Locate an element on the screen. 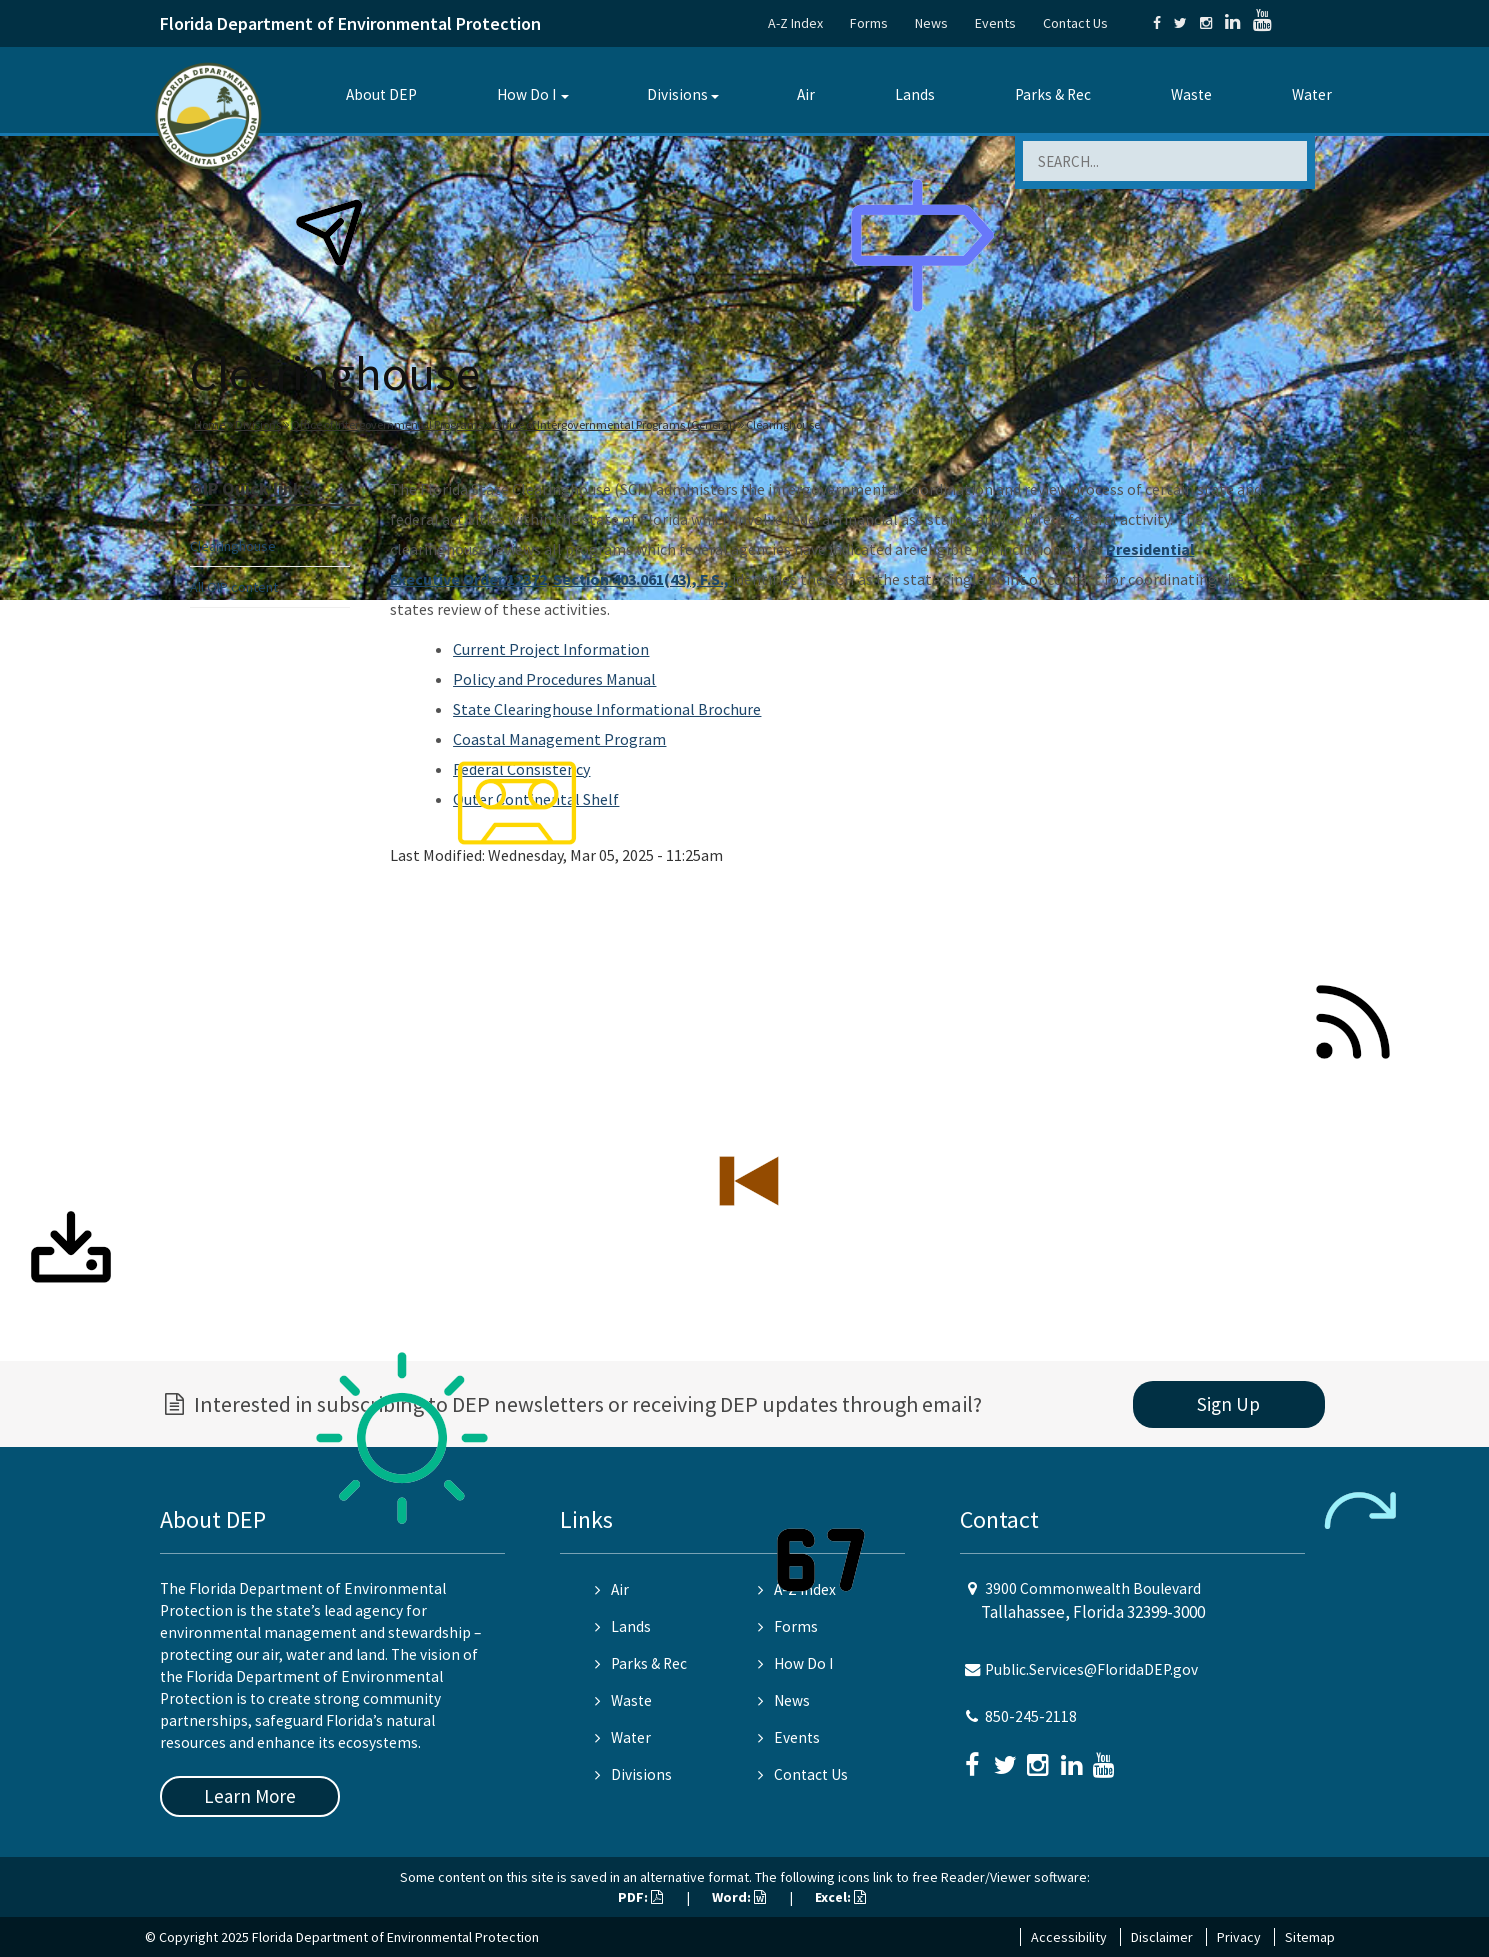  send a message is located at coordinates (331, 230).